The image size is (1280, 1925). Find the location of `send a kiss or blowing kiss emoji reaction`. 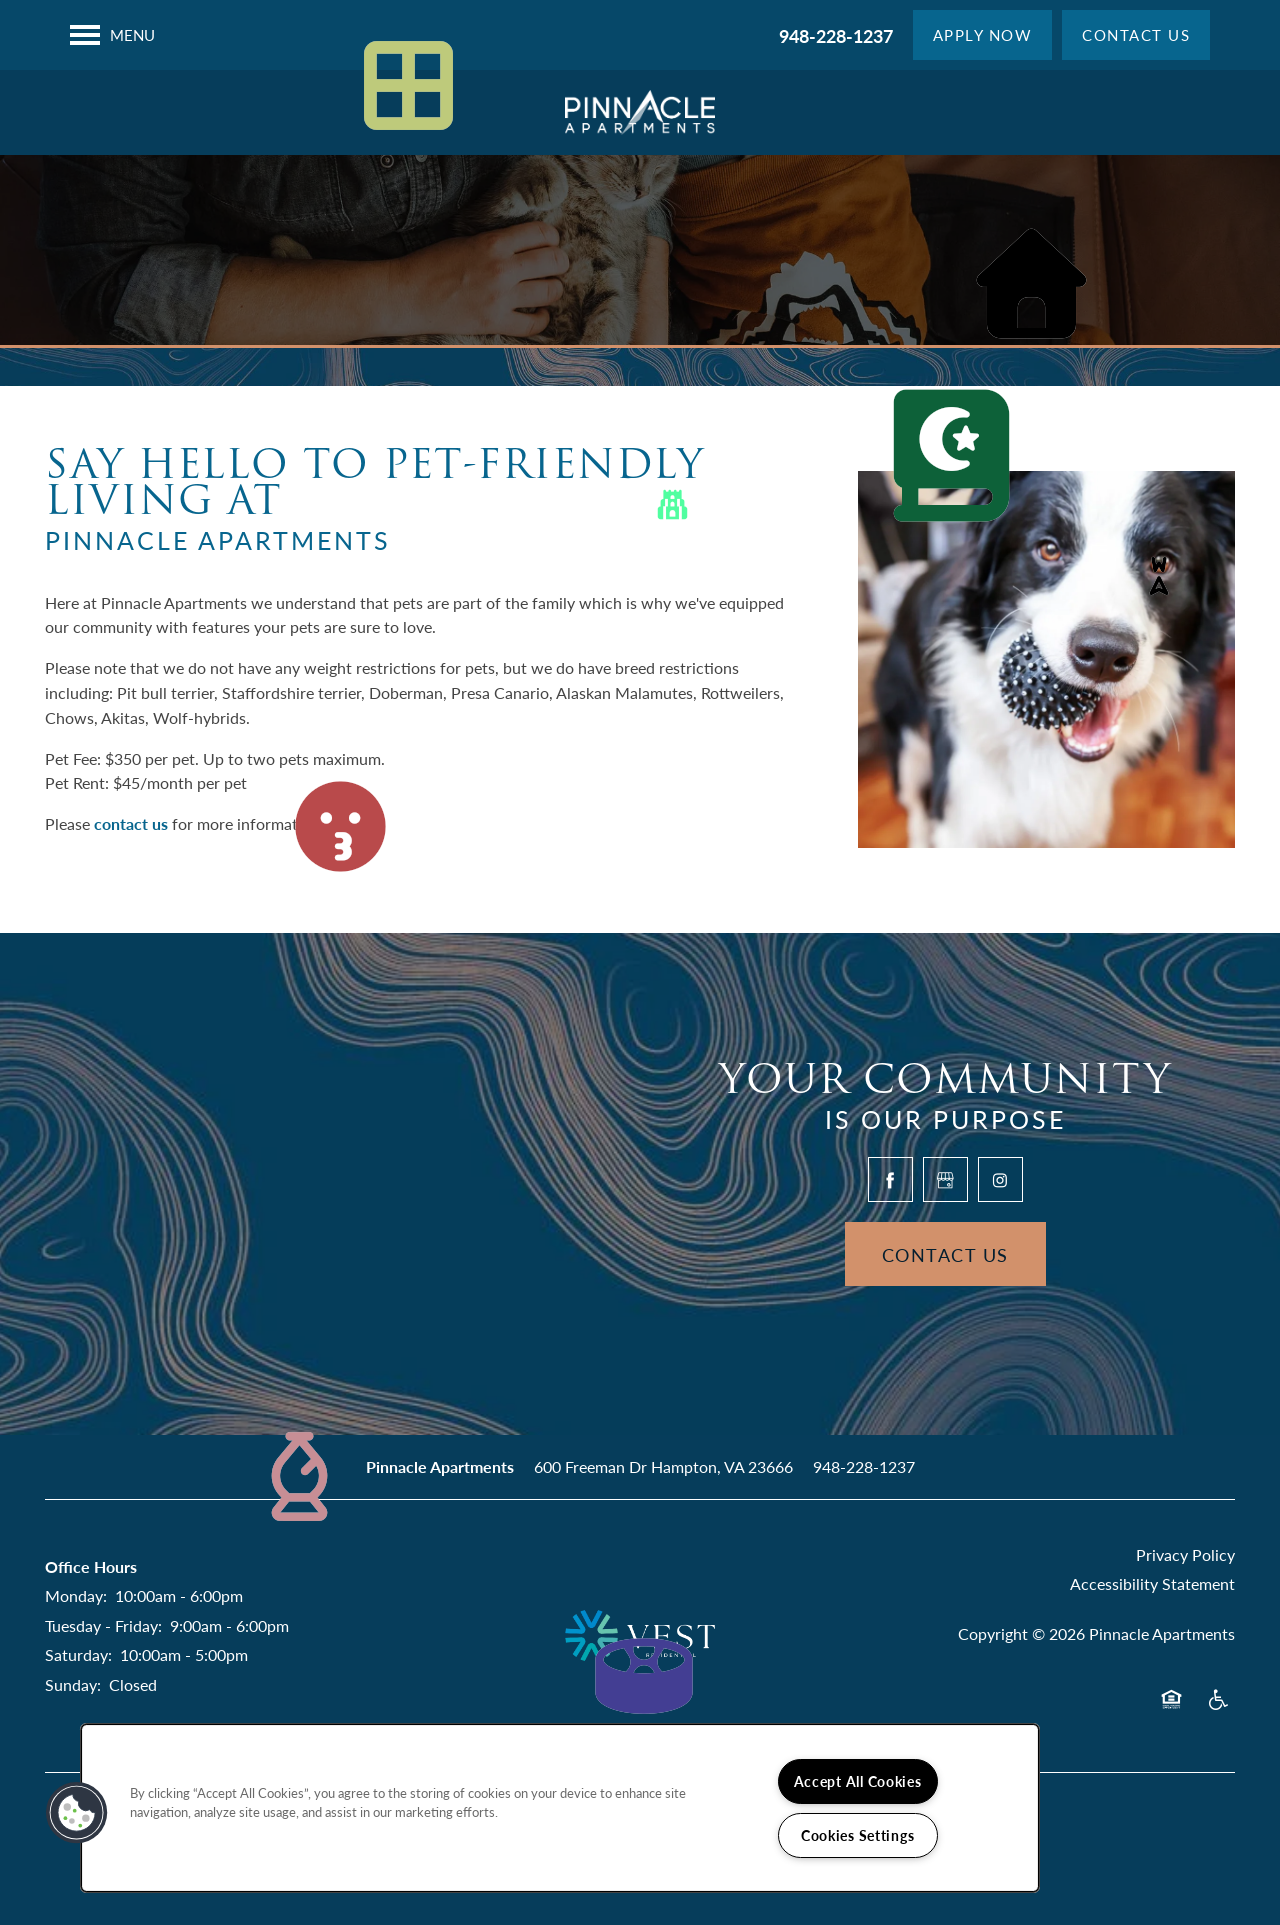

send a kiss or blowing kiss emoji reaction is located at coordinates (340, 826).